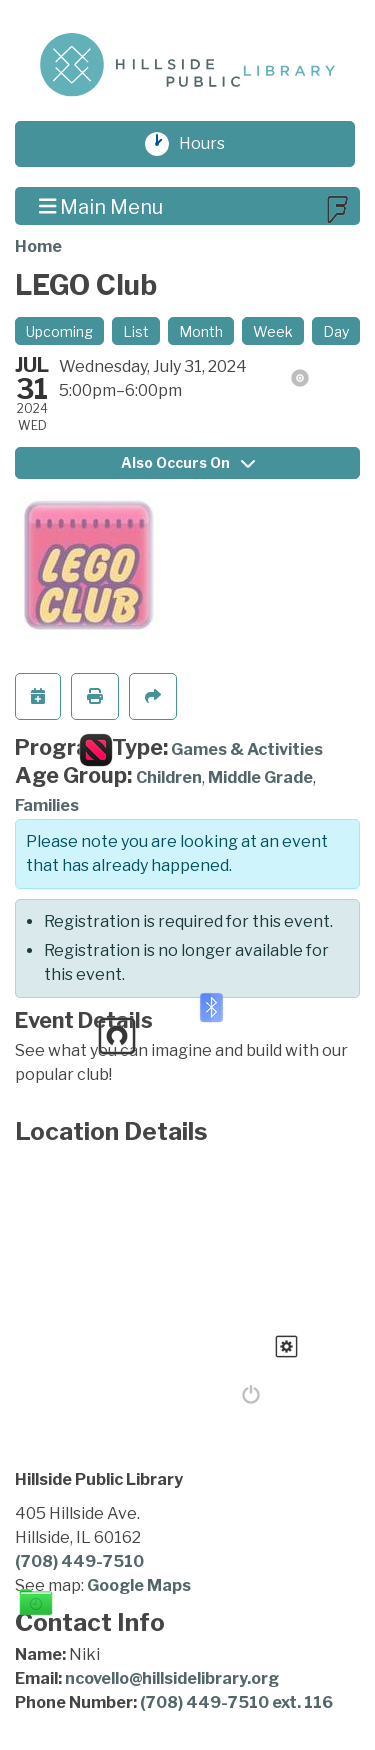 The width and height of the screenshot is (375, 1750). Describe the element at coordinates (336, 209) in the screenshot. I see `connect your foursquare account` at that location.